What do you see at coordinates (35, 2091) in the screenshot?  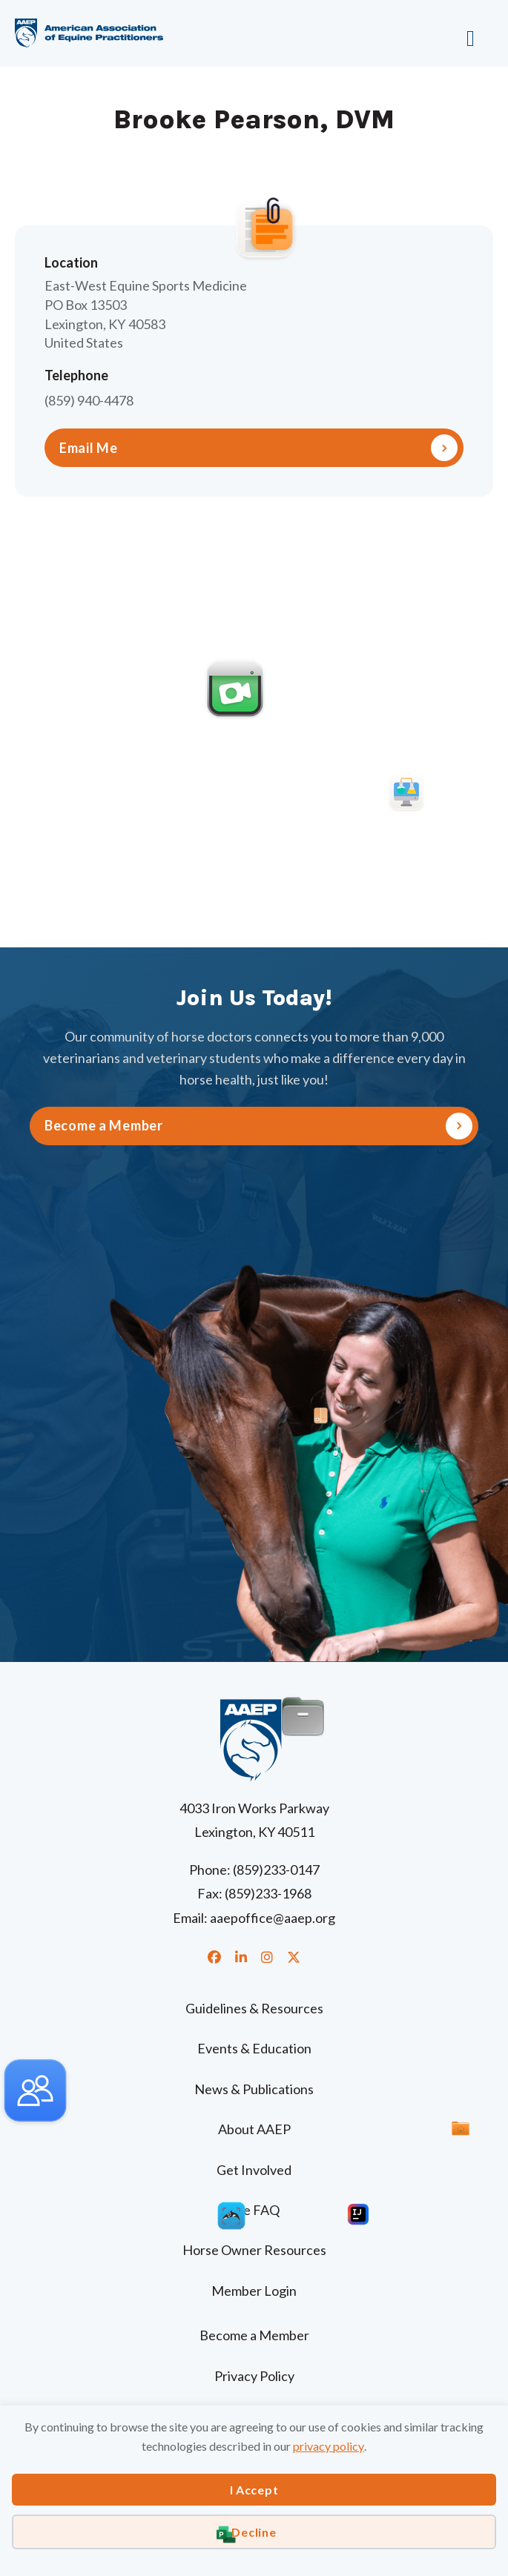 I see `manage user accounts and profiles` at bounding box center [35, 2091].